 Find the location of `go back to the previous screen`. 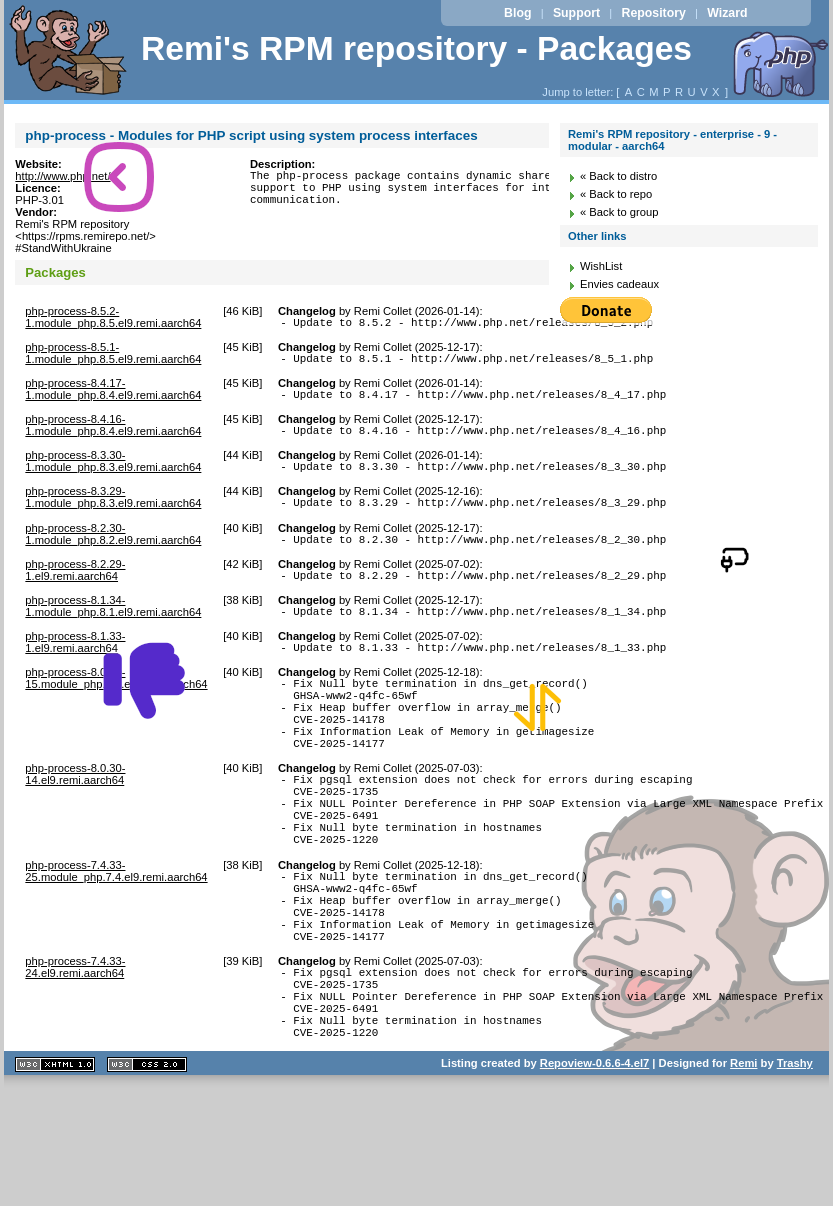

go back to the previous screen is located at coordinates (119, 177).